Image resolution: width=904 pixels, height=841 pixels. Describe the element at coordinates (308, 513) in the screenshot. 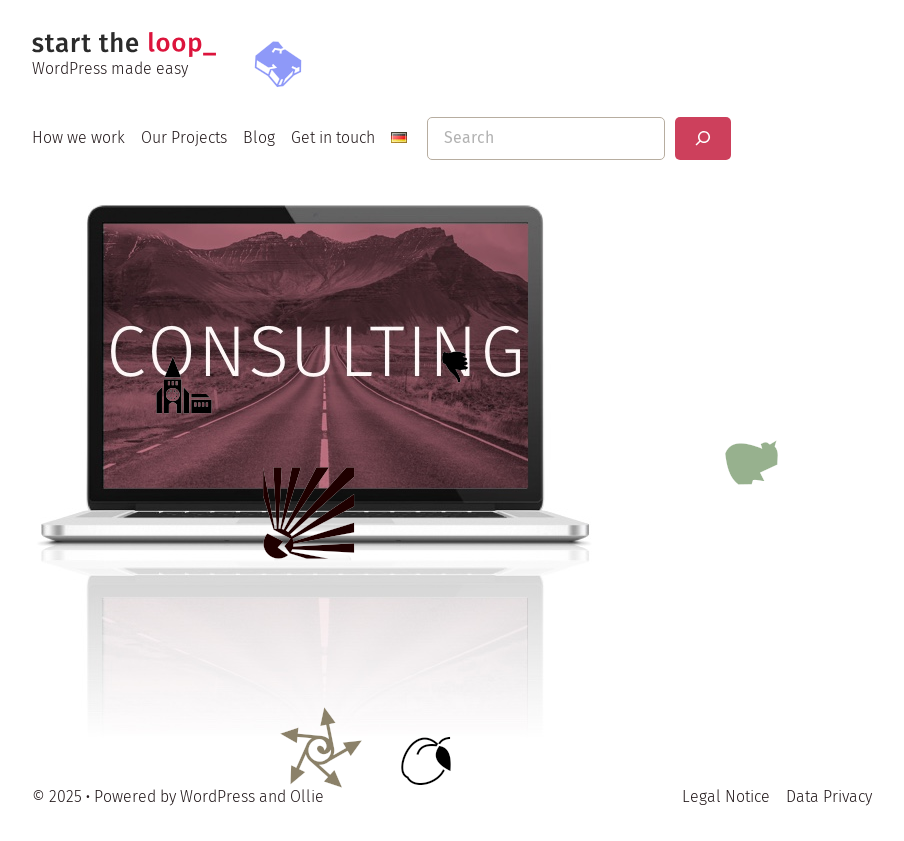

I see `indicates explosive or hazardous materials` at that location.